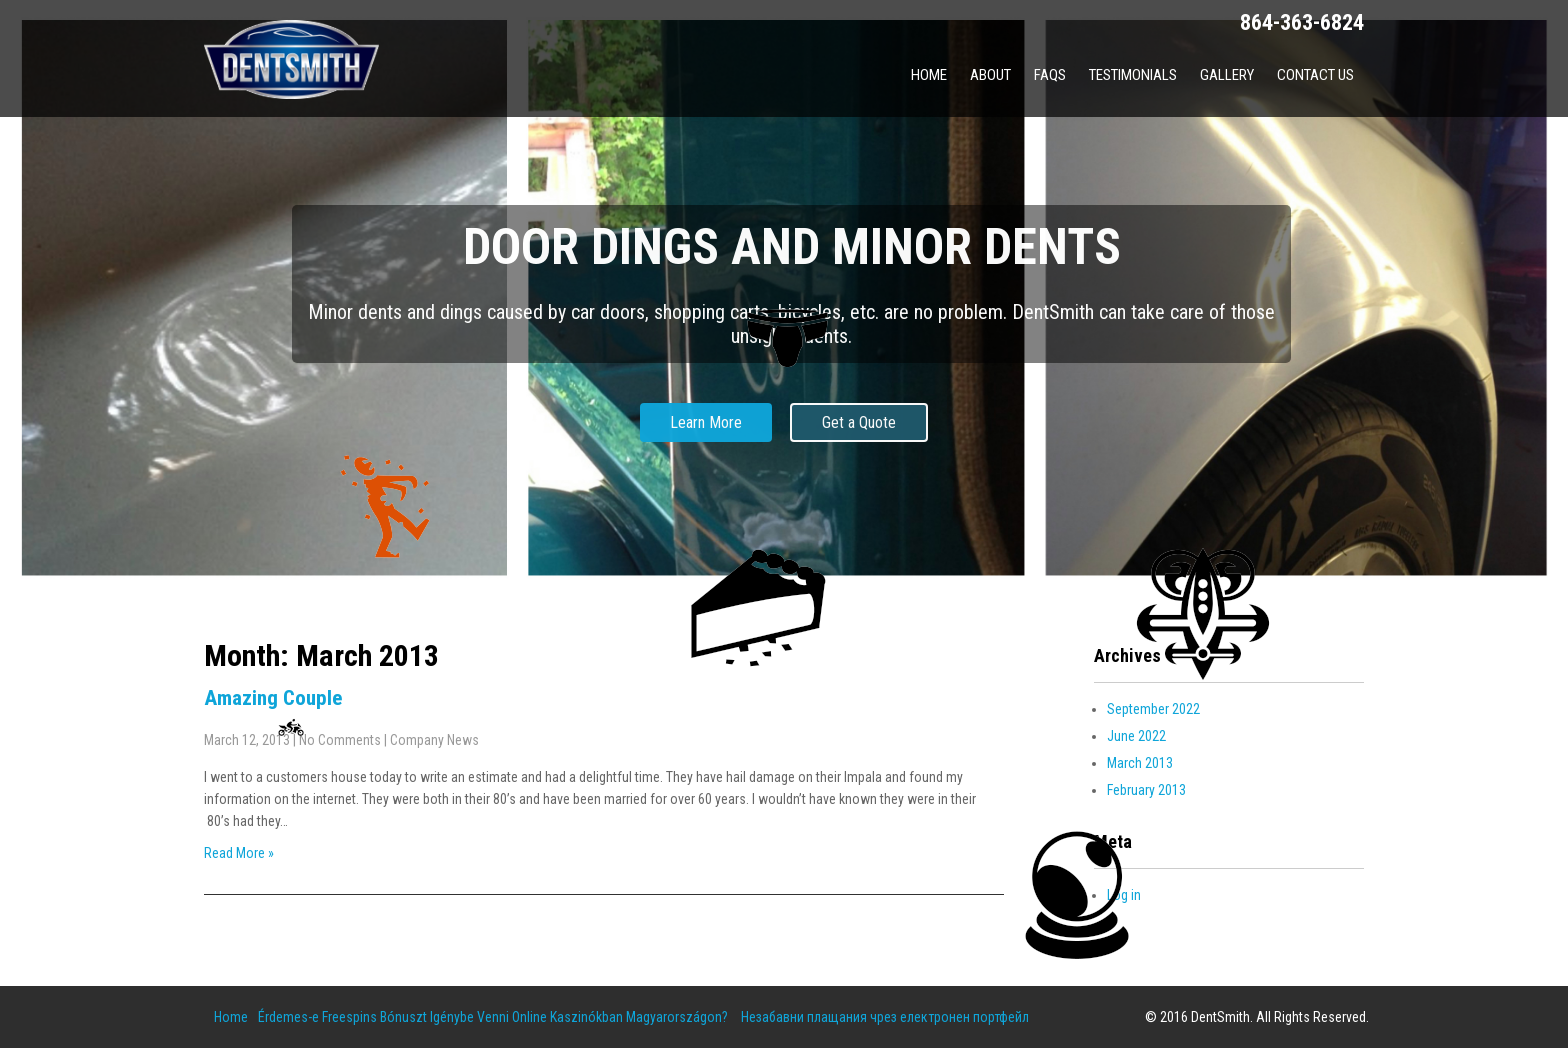 This screenshot has width=1568, height=1048. What do you see at coordinates (290, 726) in the screenshot?
I see `select motorcycle or racing bike vehicle` at bounding box center [290, 726].